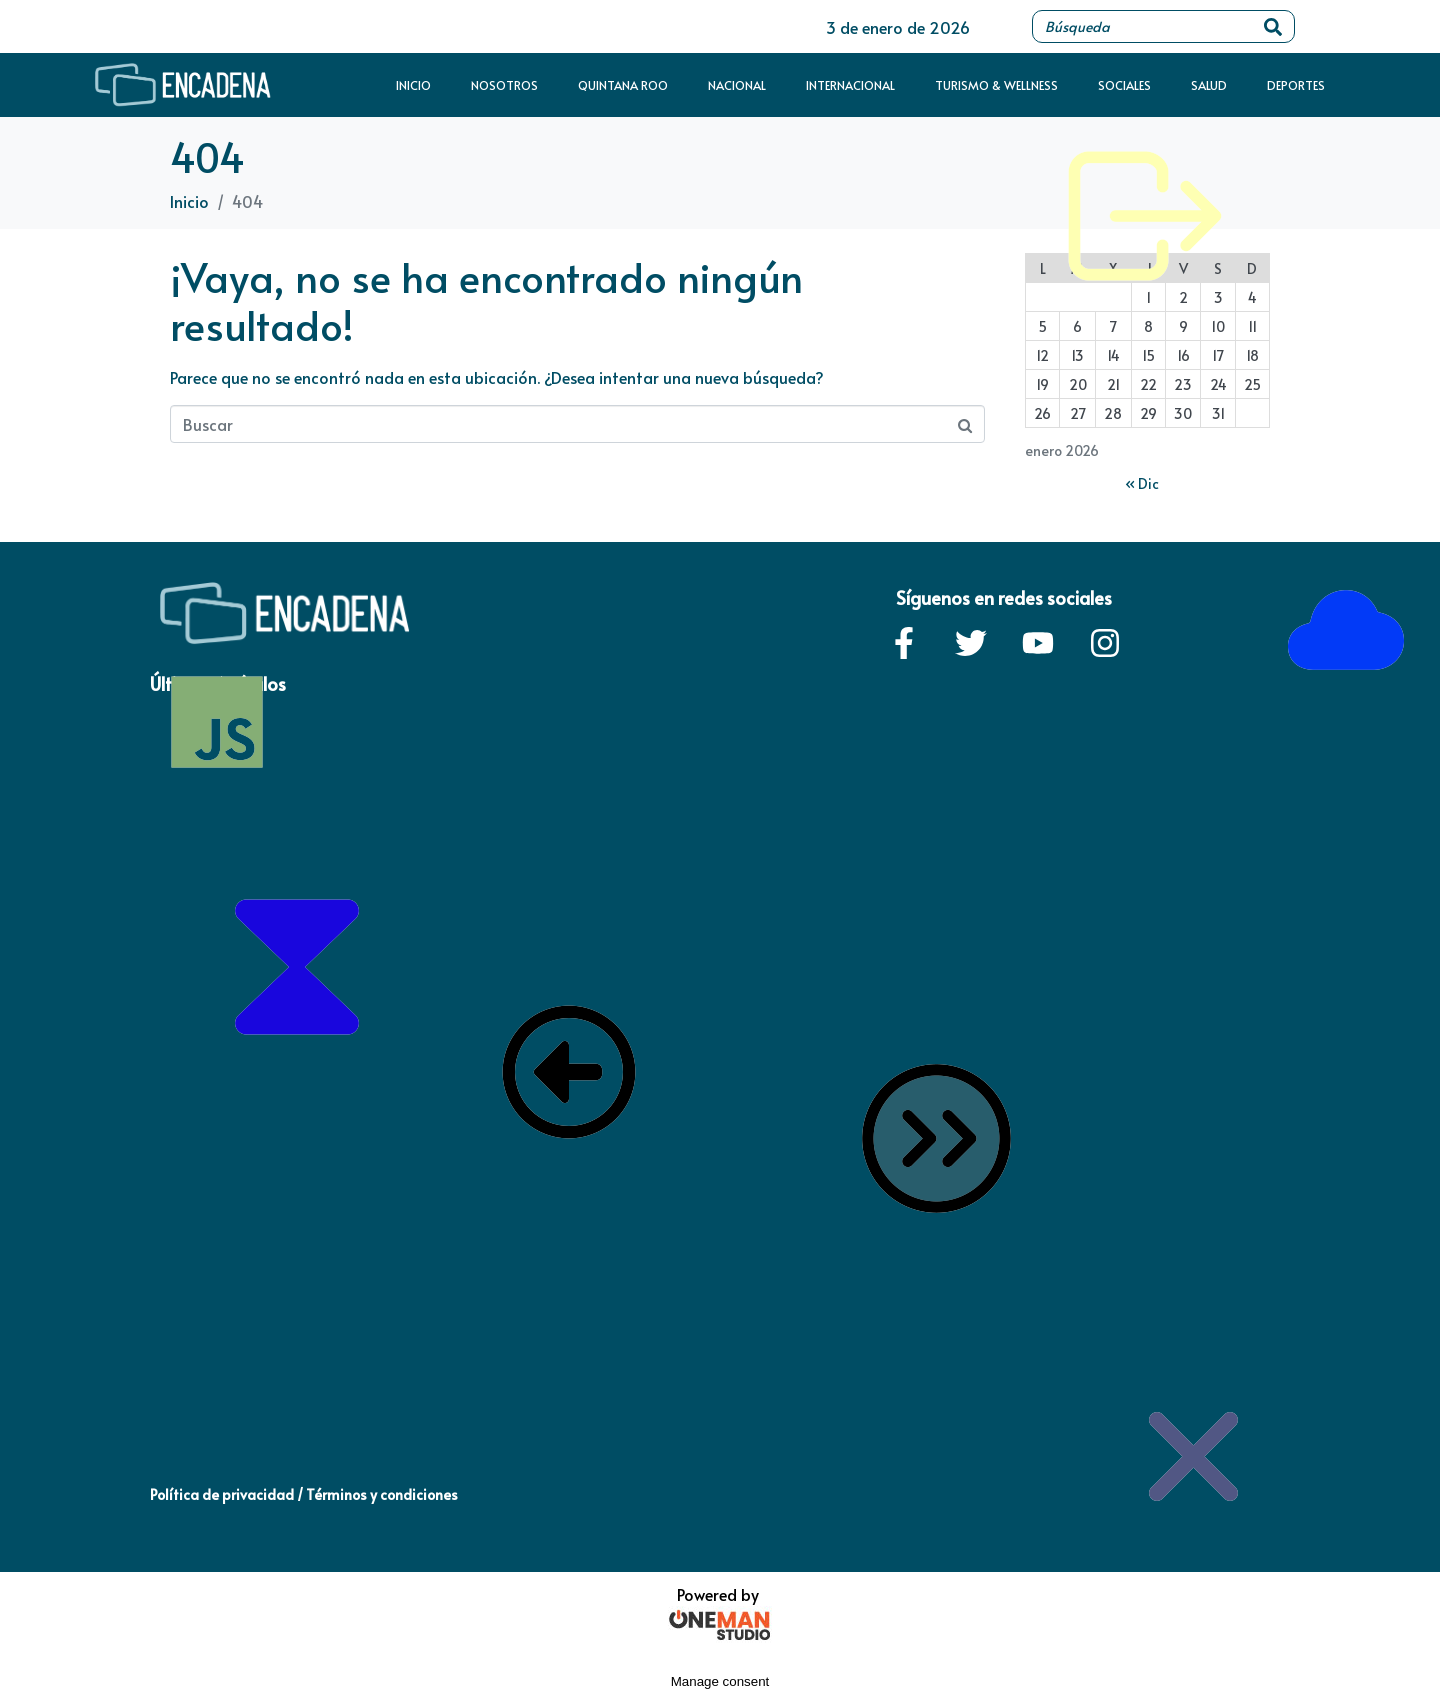 This screenshot has width=1440, height=1695. What do you see at coordinates (1346, 630) in the screenshot?
I see `indicates cloudy weather conditions` at bounding box center [1346, 630].